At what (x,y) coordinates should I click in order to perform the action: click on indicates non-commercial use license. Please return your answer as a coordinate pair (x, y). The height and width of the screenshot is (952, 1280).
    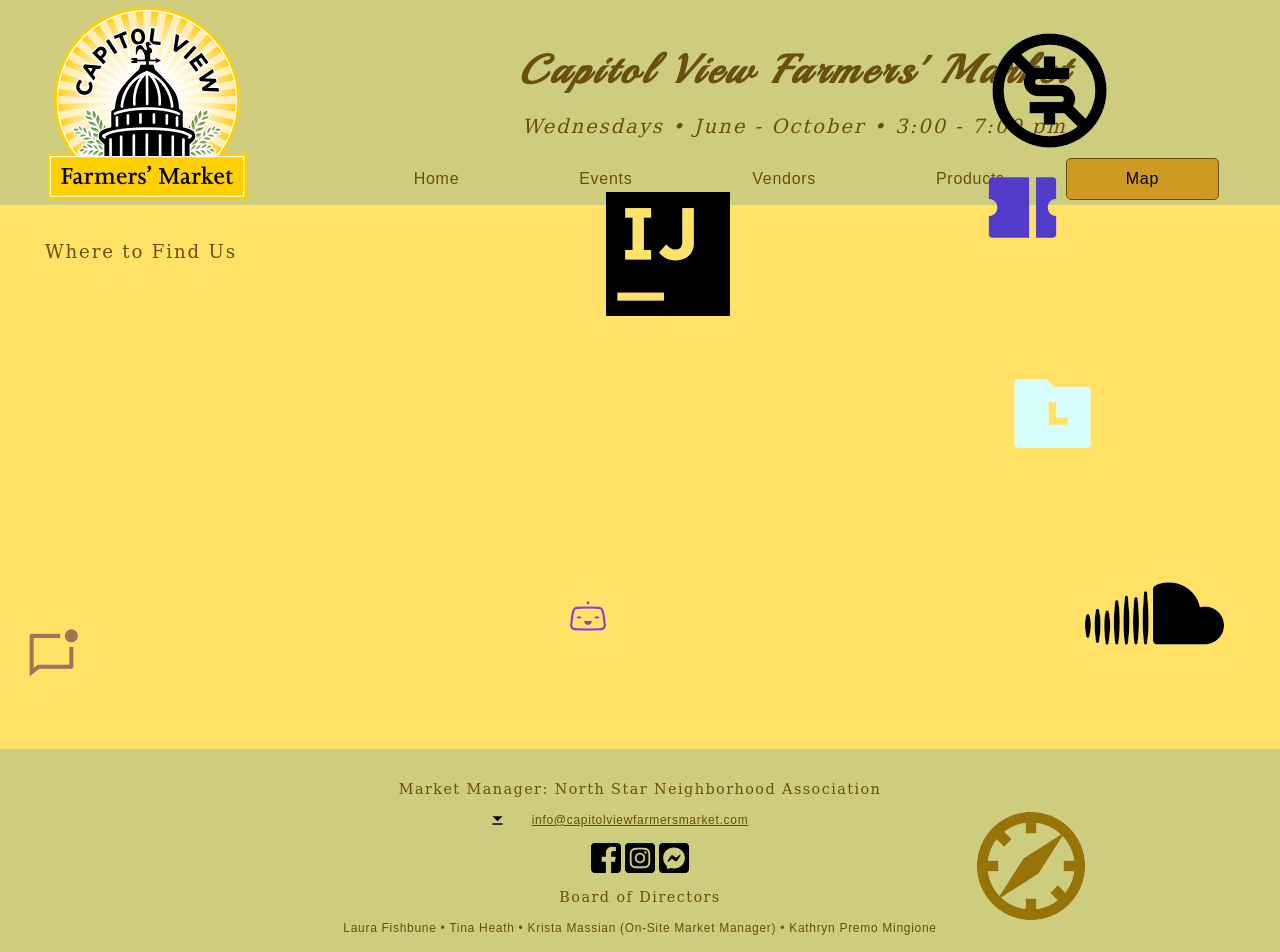
    Looking at the image, I should click on (1049, 90).